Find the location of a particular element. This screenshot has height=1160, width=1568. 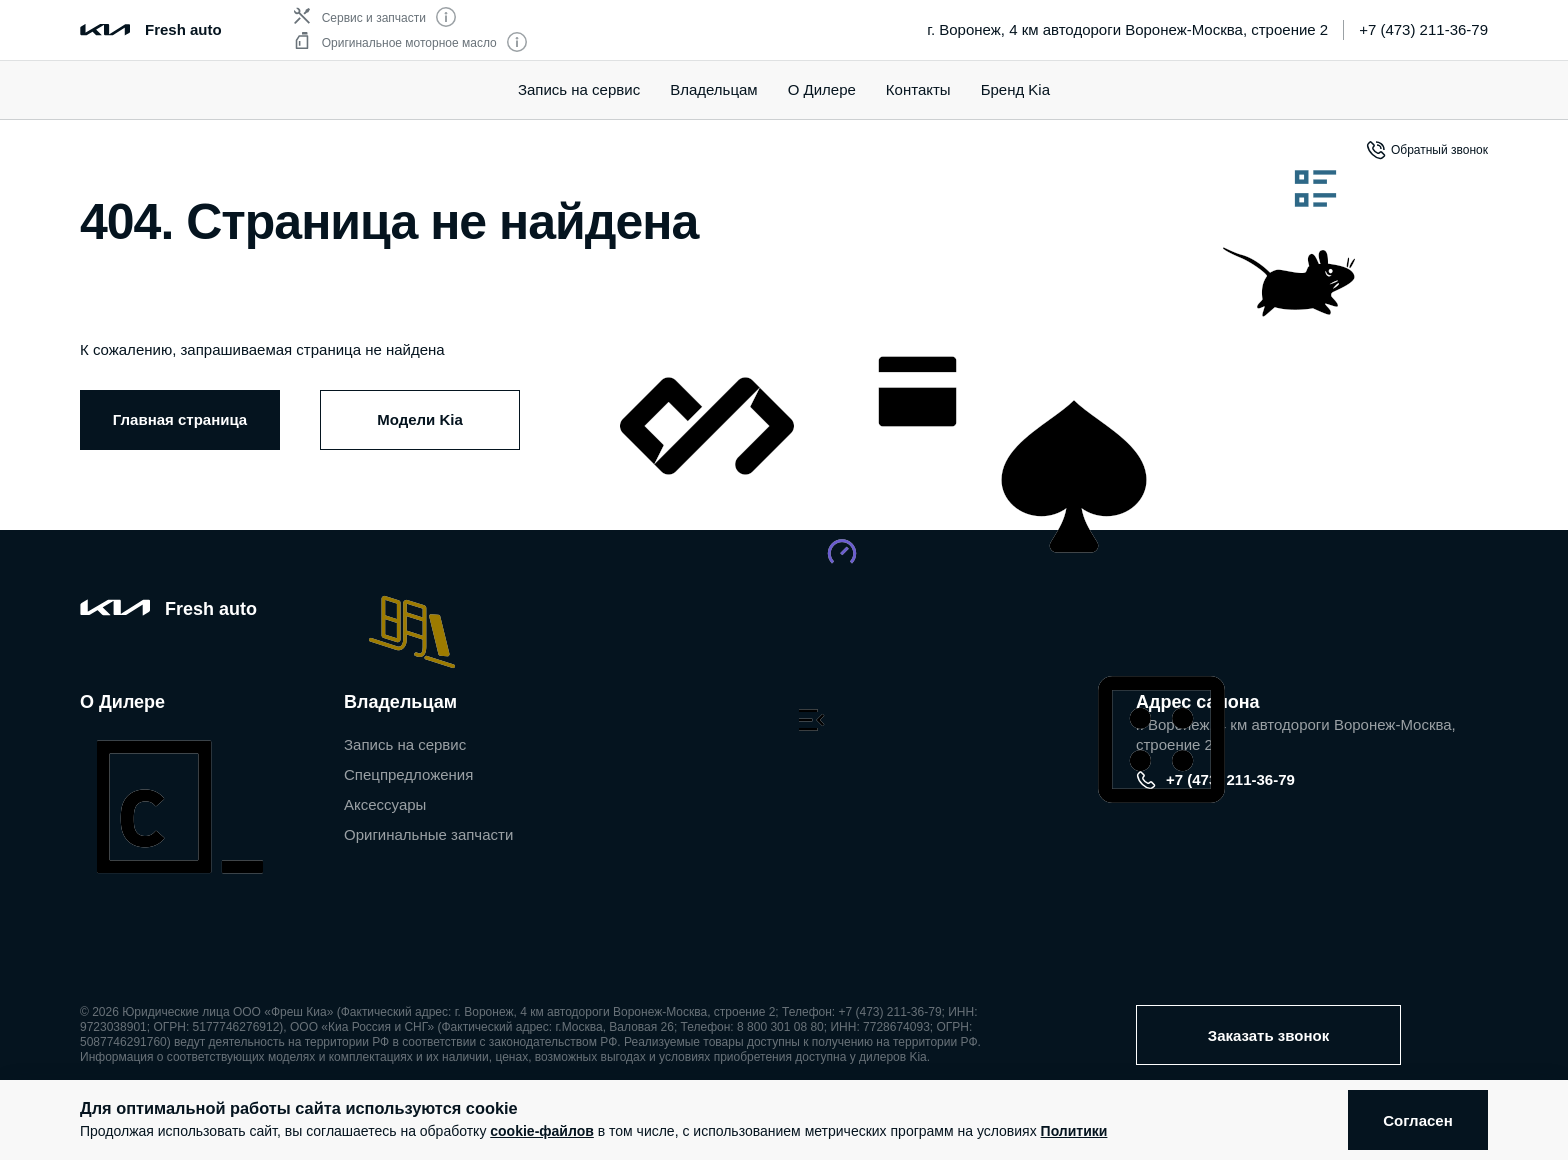

increase playback speed is located at coordinates (842, 552).